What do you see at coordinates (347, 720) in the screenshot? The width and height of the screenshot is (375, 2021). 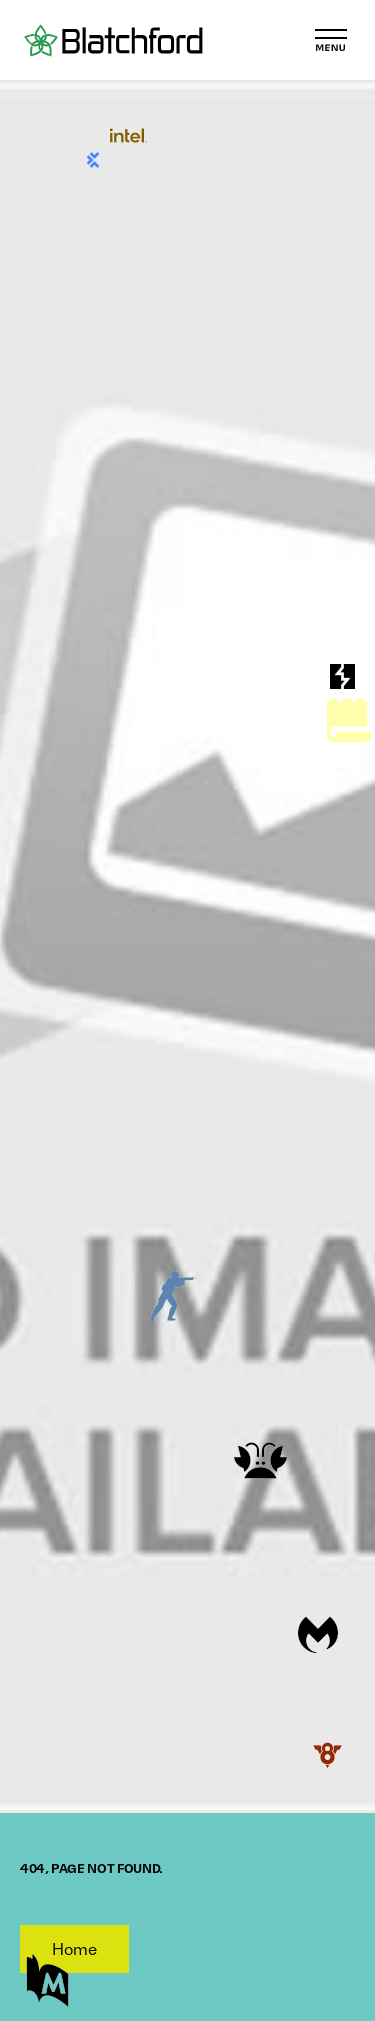 I see `view purchase receipt or transaction history` at bounding box center [347, 720].